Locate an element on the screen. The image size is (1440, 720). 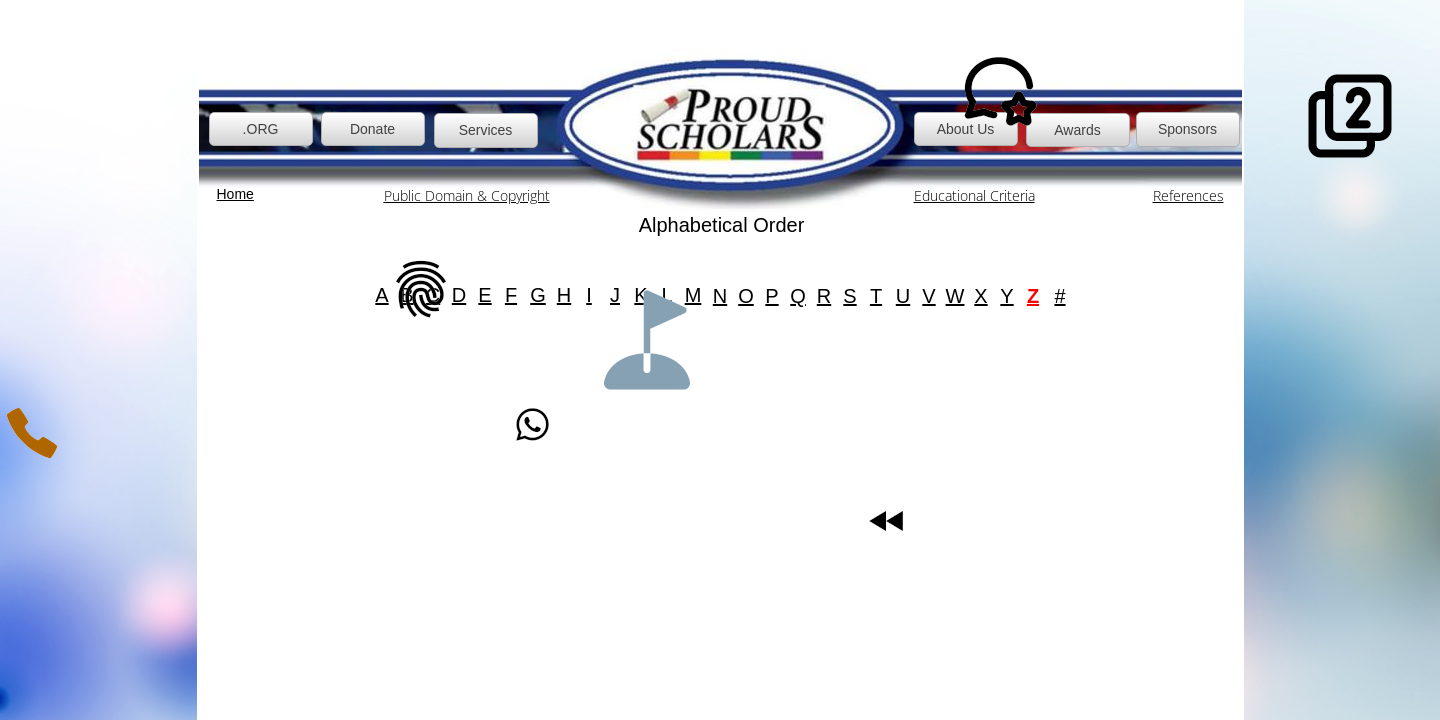
view golf courses or activities is located at coordinates (647, 340).